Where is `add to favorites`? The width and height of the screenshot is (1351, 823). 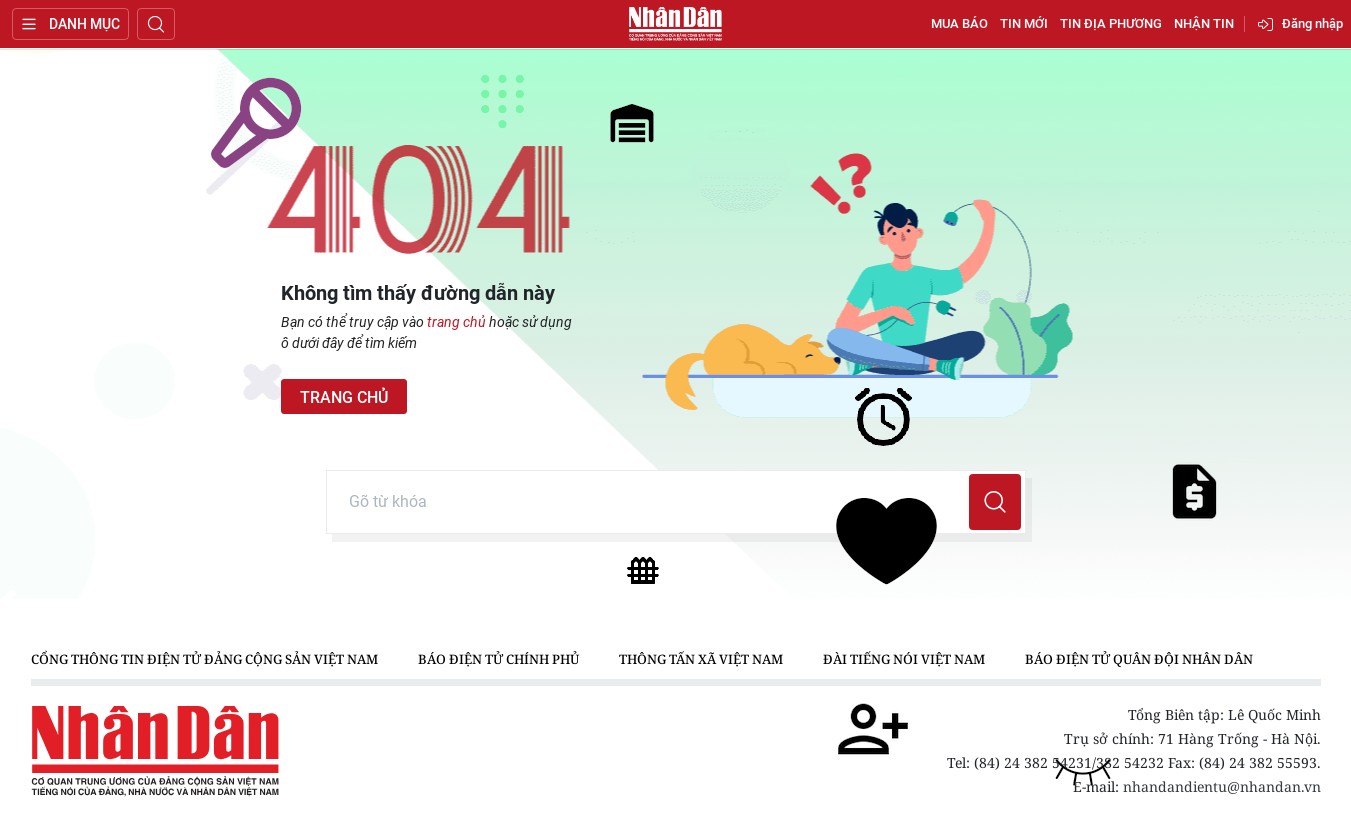 add to favorites is located at coordinates (886, 537).